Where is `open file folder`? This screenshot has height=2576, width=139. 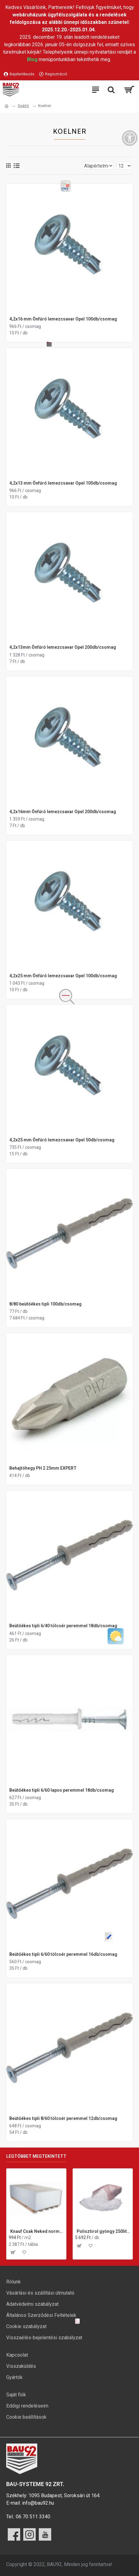 open file folder is located at coordinates (49, 344).